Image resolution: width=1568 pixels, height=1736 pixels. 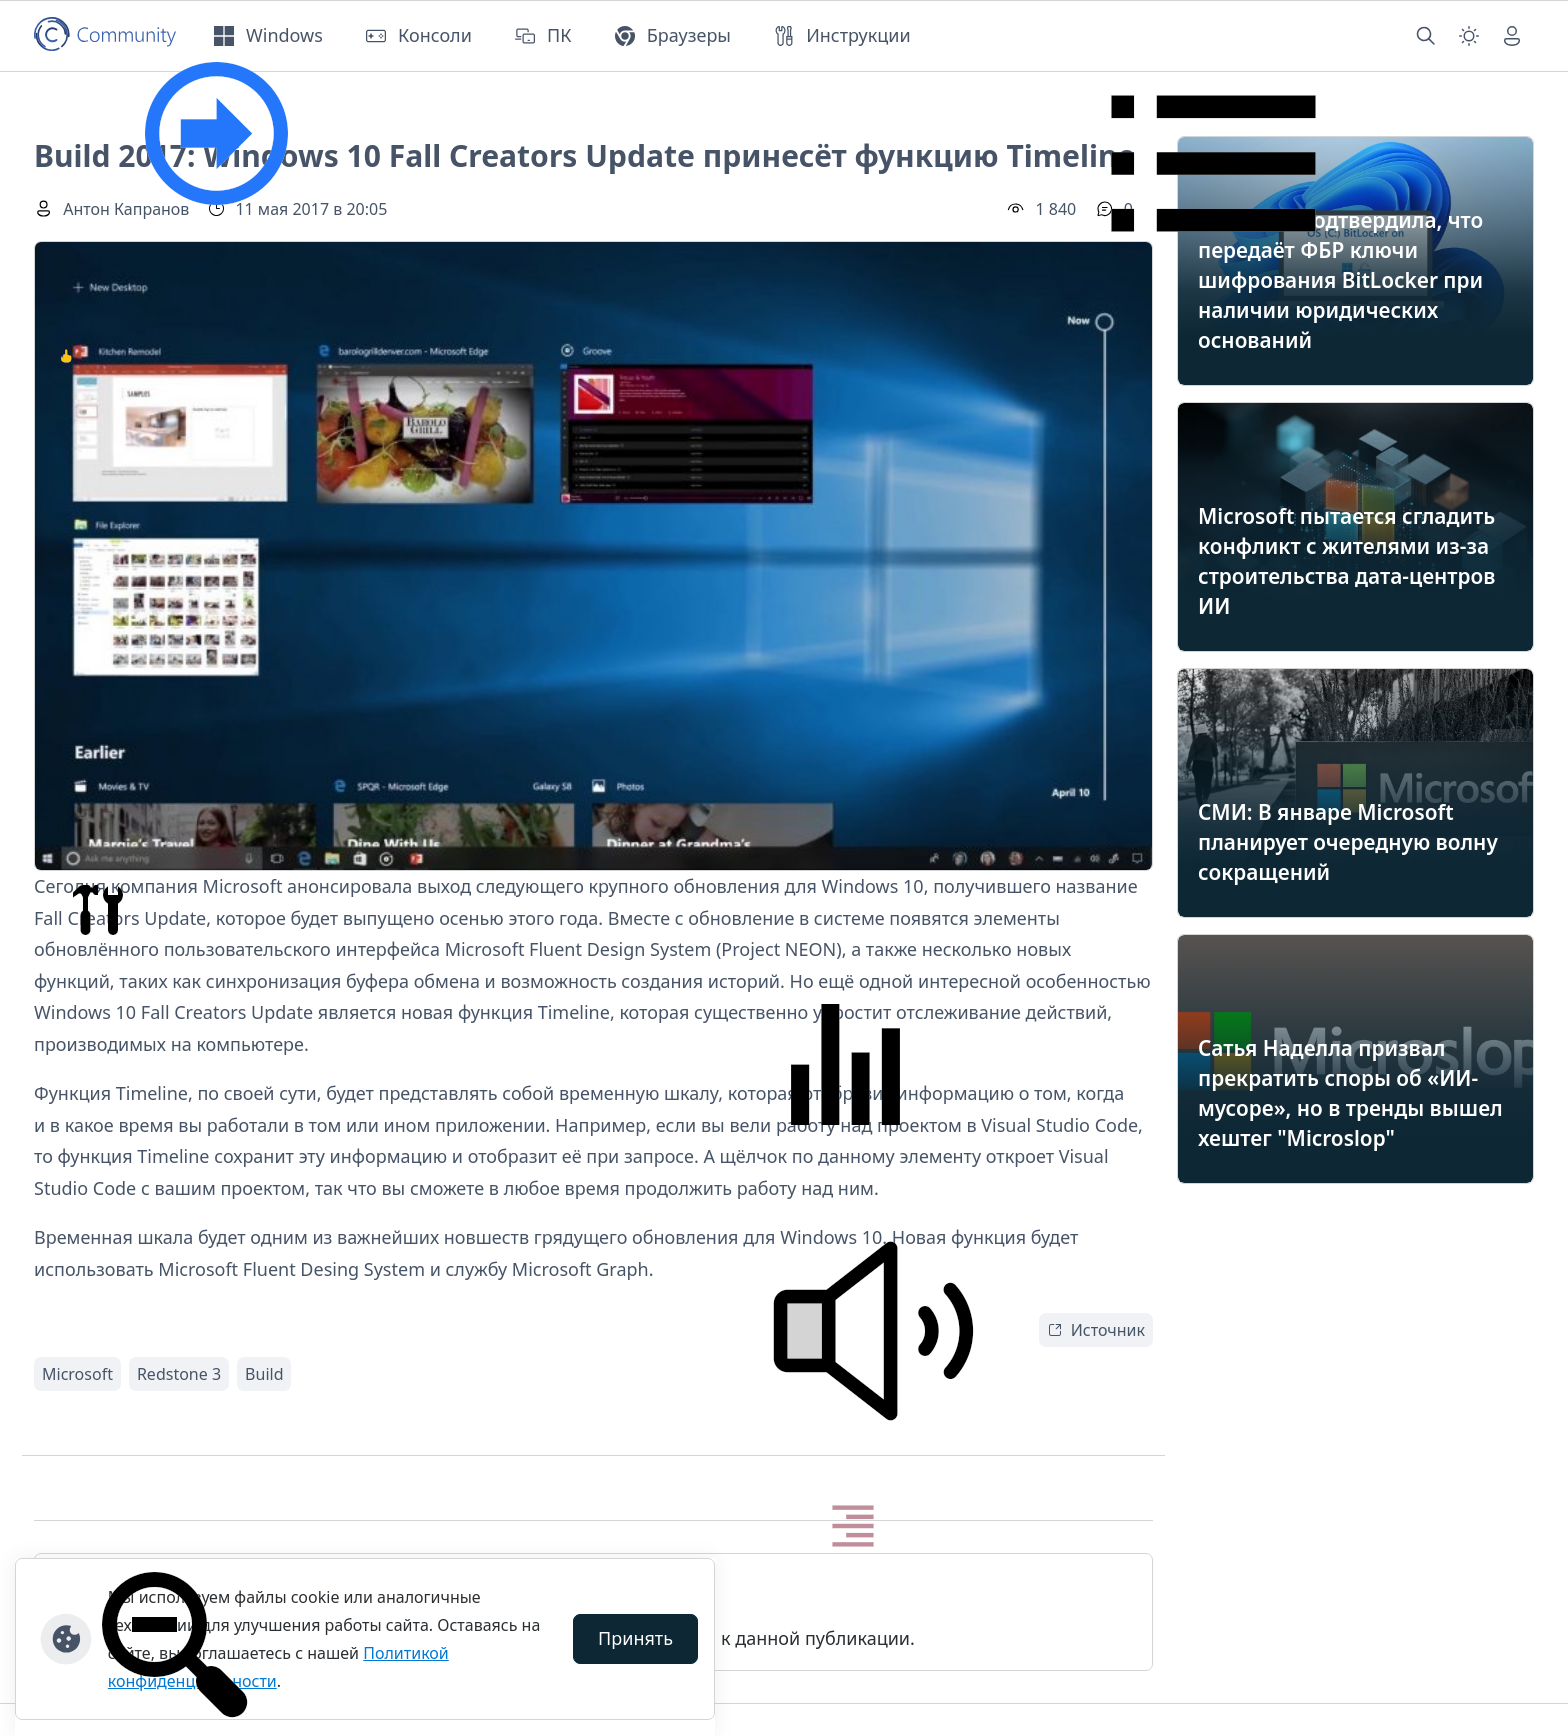 I want to click on navigate to the next item or screen, so click(x=216, y=133).